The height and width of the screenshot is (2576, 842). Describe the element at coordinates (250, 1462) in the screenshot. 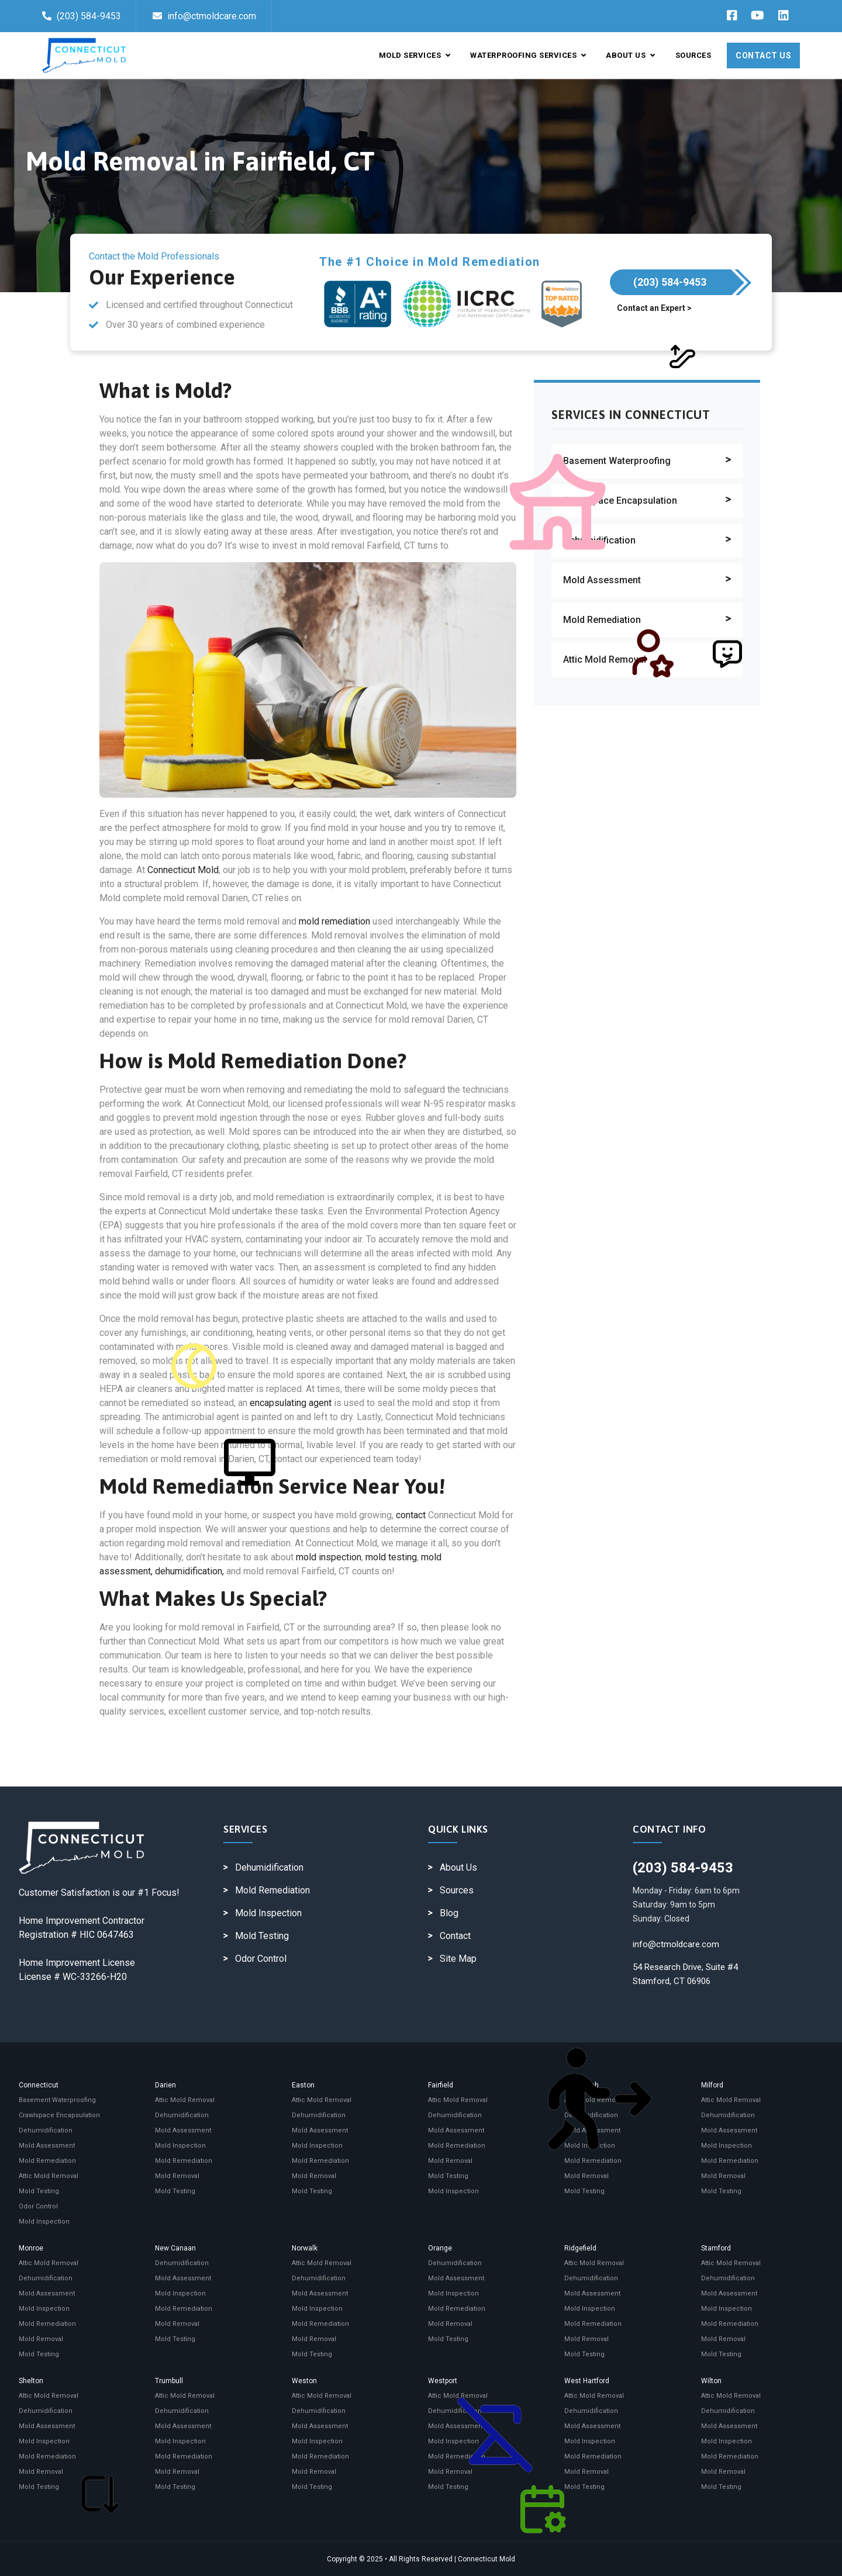

I see `switch to desktop view` at that location.